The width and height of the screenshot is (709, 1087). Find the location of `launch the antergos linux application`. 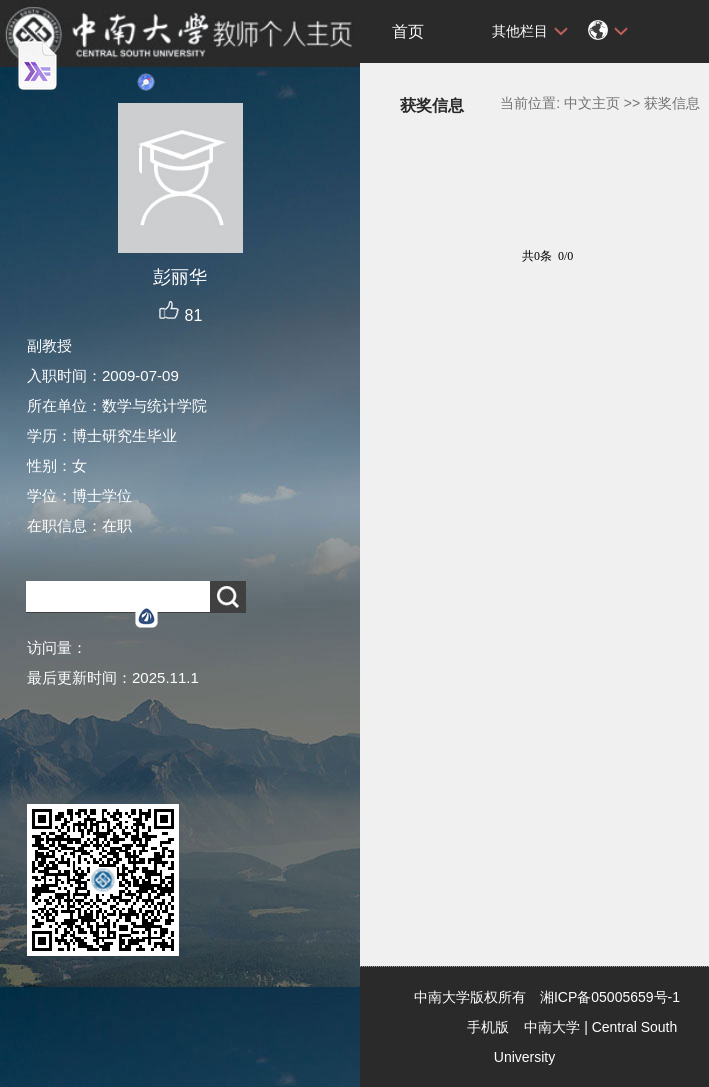

launch the antergos linux application is located at coordinates (146, 616).